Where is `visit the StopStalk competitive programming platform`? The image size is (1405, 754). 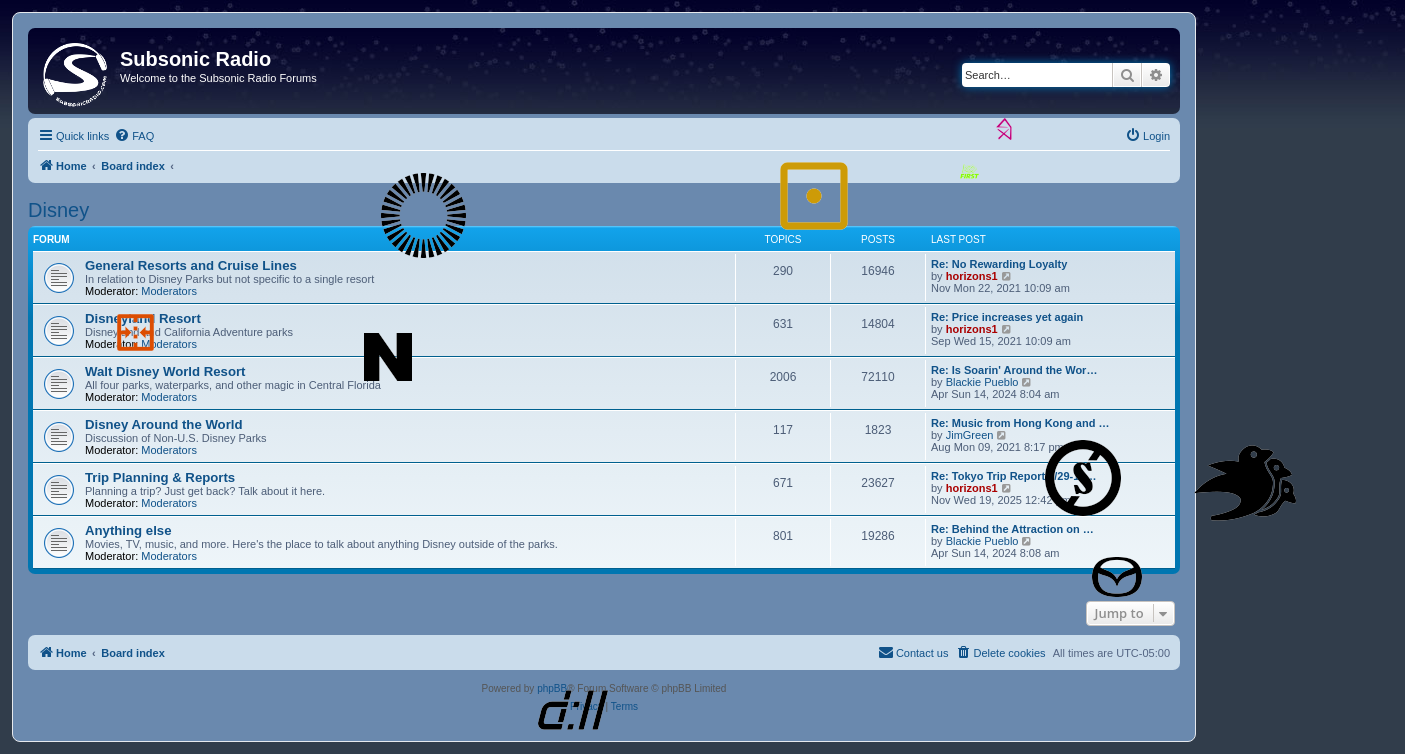 visit the StopStalk competitive programming platform is located at coordinates (1083, 478).